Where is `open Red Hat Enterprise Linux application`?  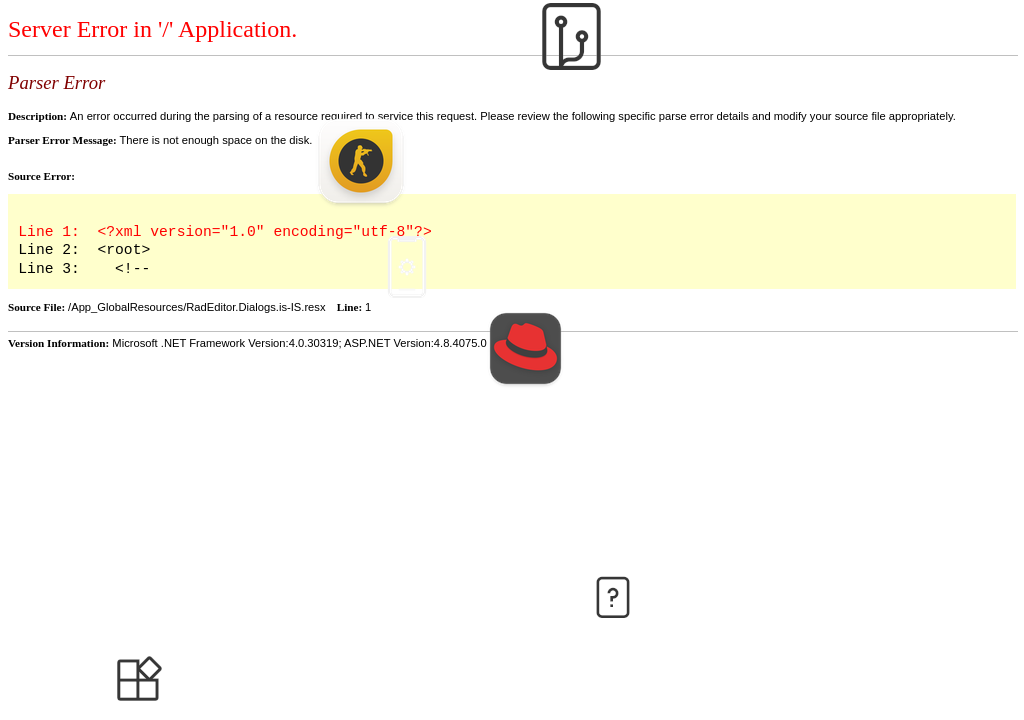
open Red Hat Enterprise Linux application is located at coordinates (525, 348).